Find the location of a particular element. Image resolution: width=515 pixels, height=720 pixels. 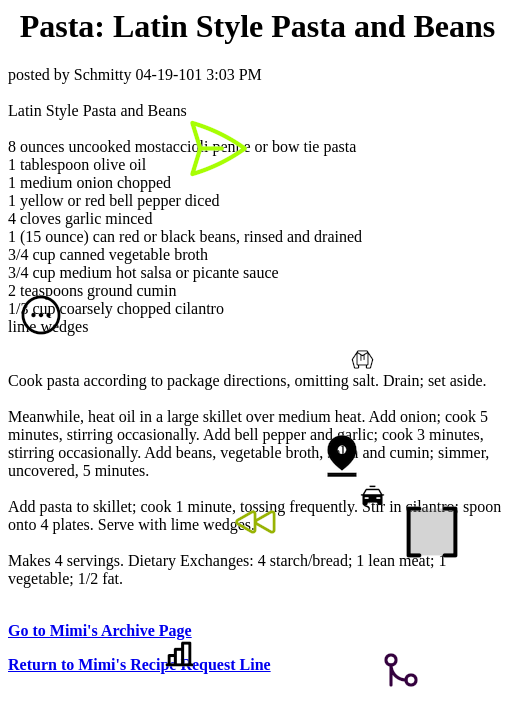

browse hoodies or sweatshirts is located at coordinates (362, 359).